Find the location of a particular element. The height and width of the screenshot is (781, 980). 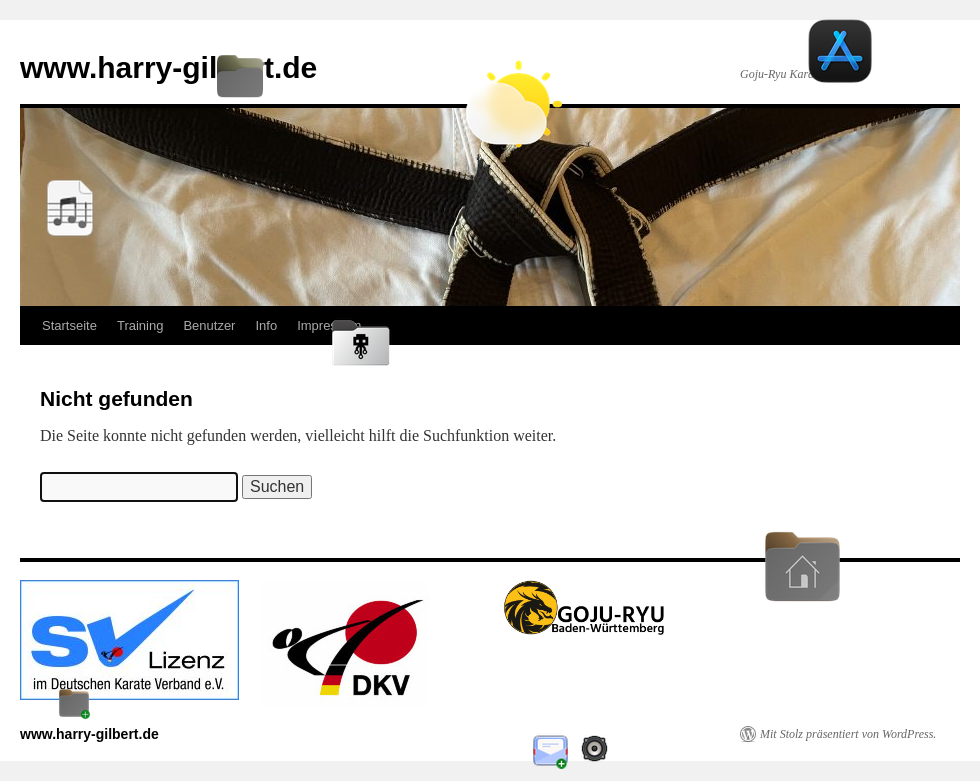

folder containing USB security testing tools is located at coordinates (360, 344).